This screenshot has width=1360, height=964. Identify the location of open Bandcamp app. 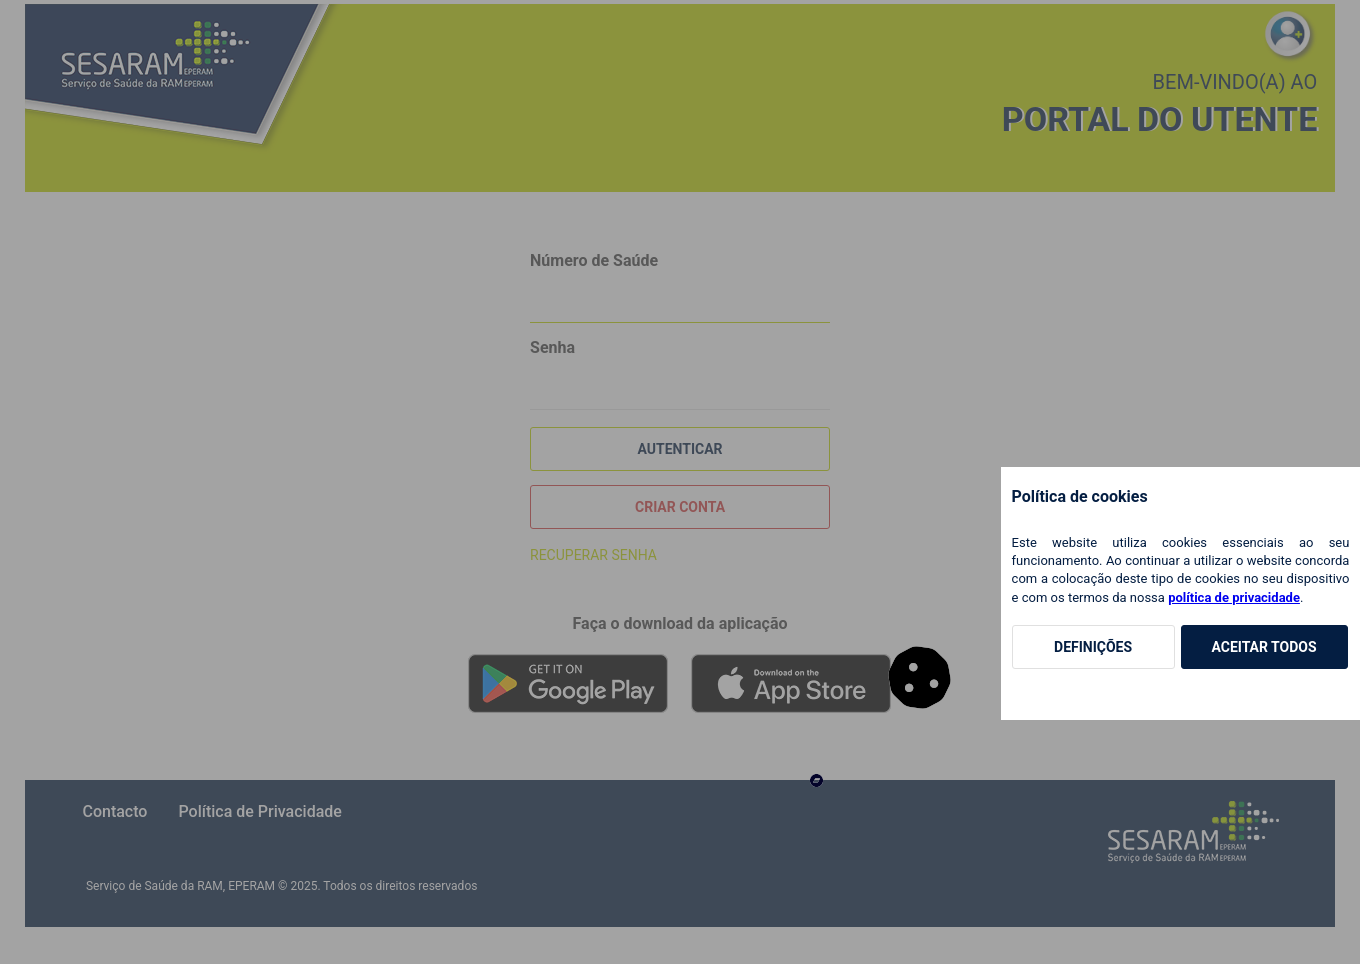
(816, 780).